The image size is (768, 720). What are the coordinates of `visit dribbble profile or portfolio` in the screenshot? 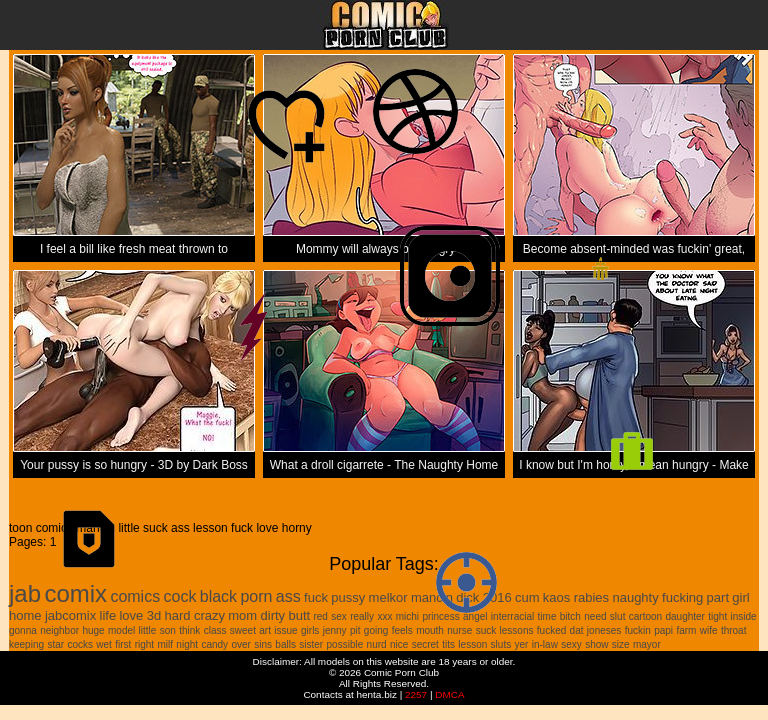 It's located at (415, 111).